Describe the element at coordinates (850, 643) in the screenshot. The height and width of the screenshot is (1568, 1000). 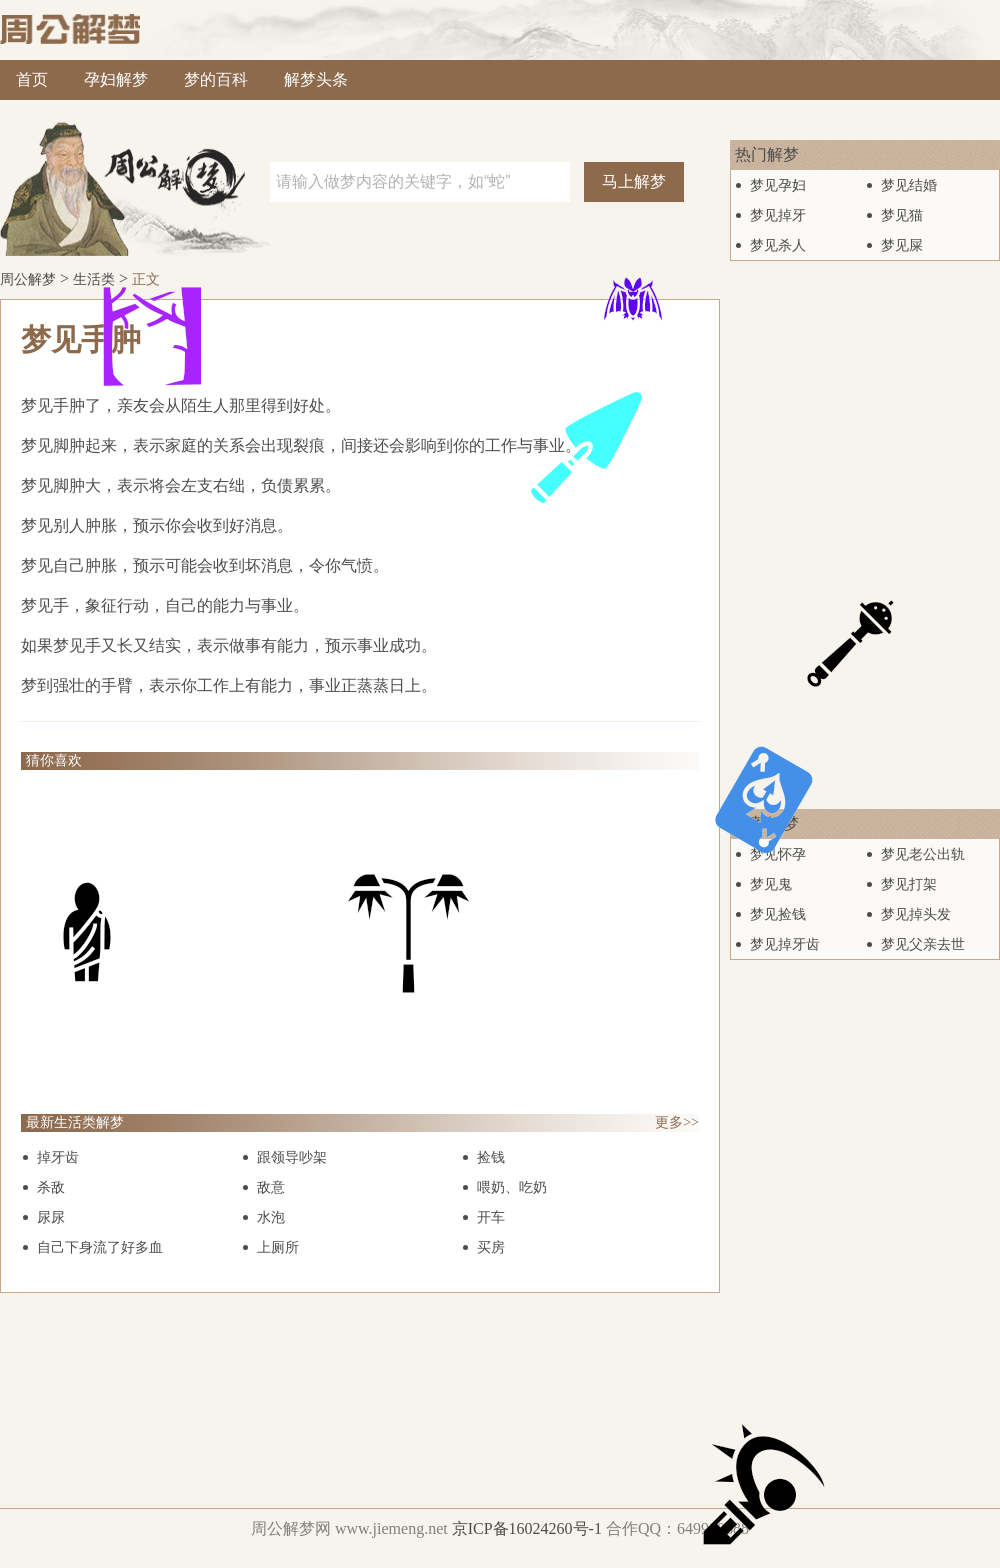
I see `select holy water sprinkler item` at that location.